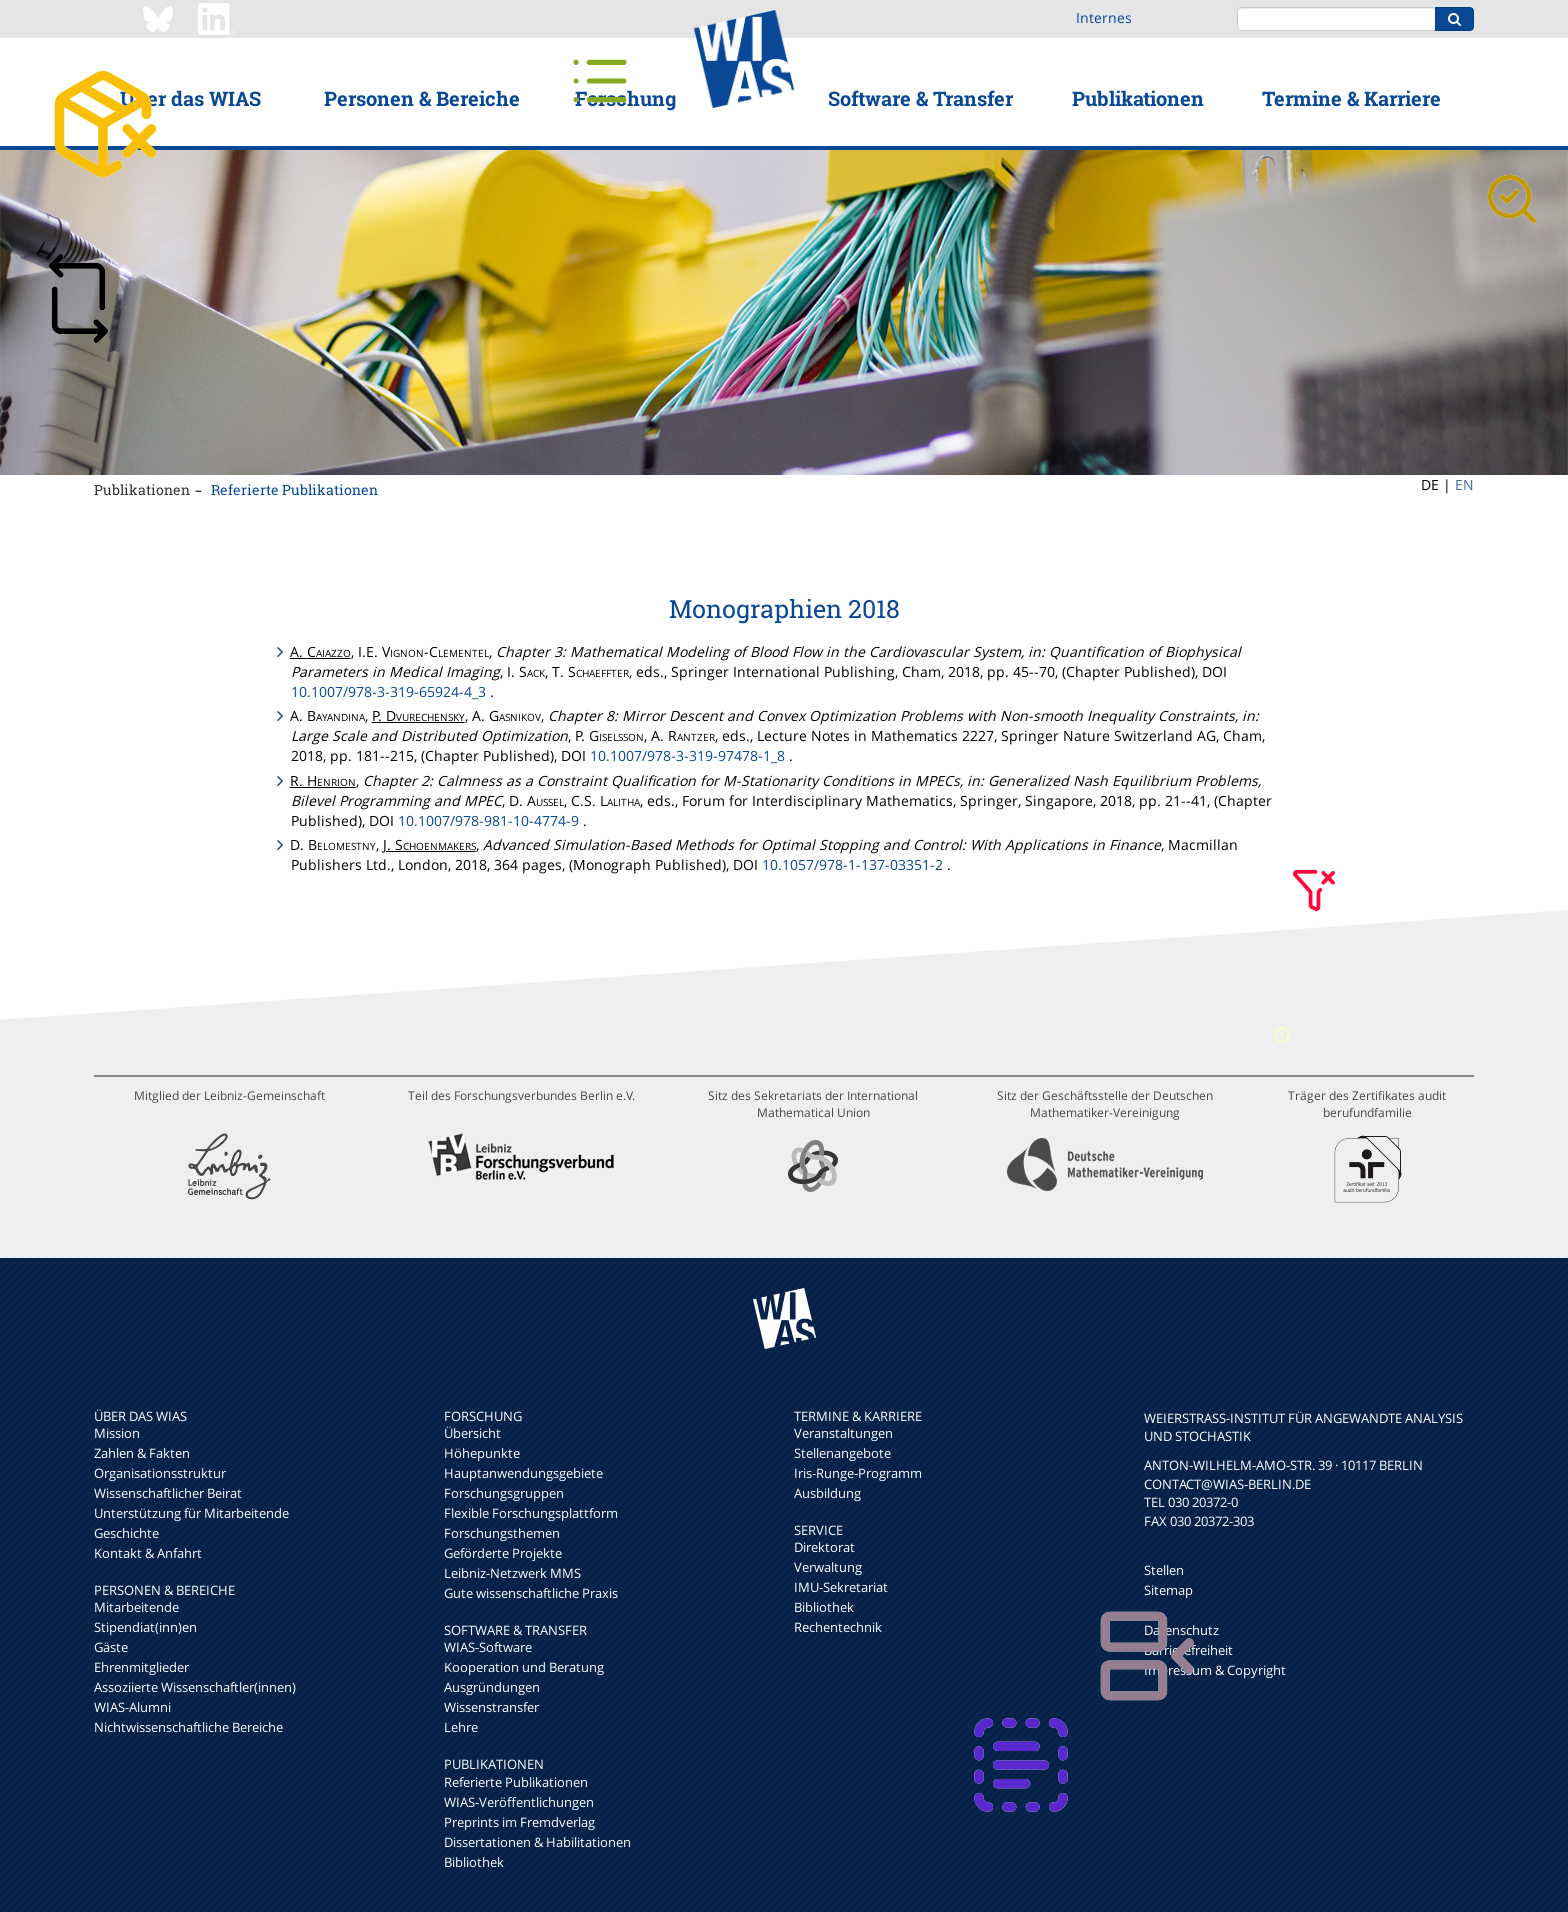 The width and height of the screenshot is (1568, 1912). I want to click on search completed successfully, so click(1512, 199).